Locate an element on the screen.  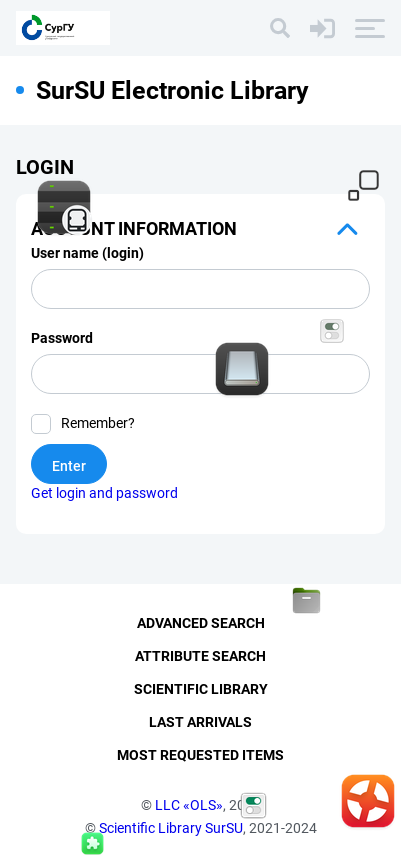
access removable media or external drive is located at coordinates (242, 369).